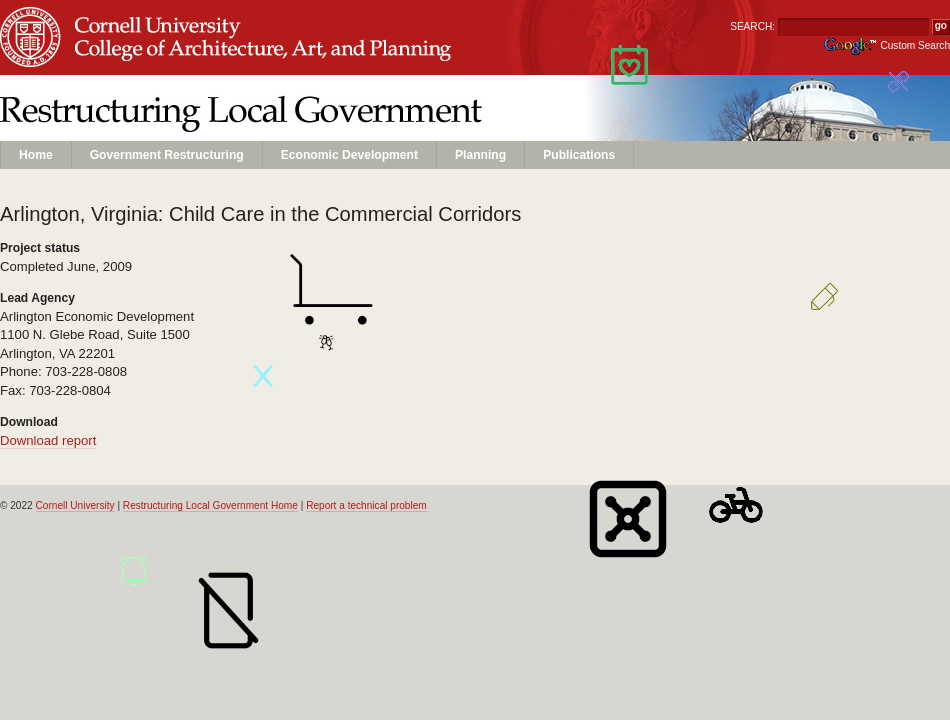  Describe the element at coordinates (263, 376) in the screenshot. I see `close or dismiss a dialog` at that location.